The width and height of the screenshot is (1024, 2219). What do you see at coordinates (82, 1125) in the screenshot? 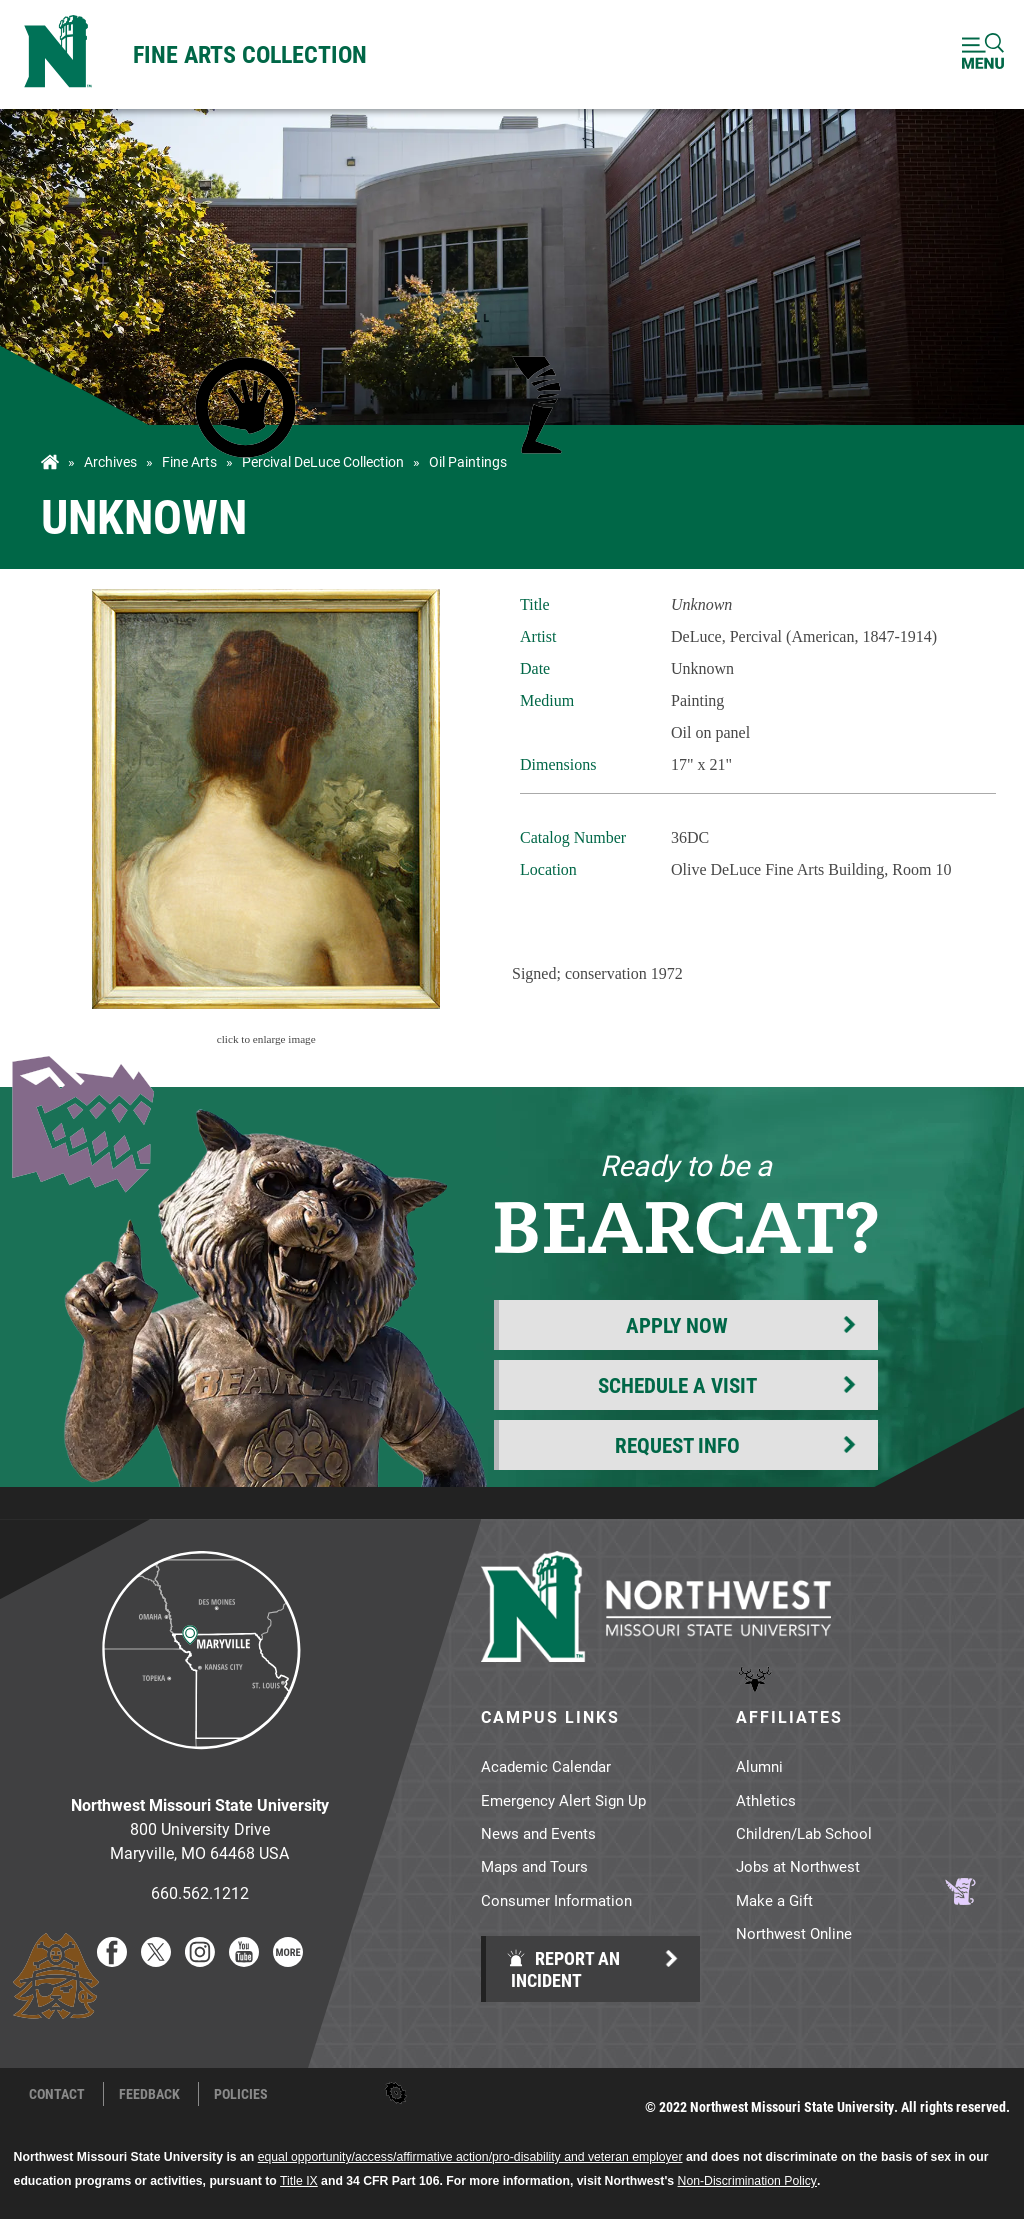
I see `indicates a danger or hazard zone in a game` at bounding box center [82, 1125].